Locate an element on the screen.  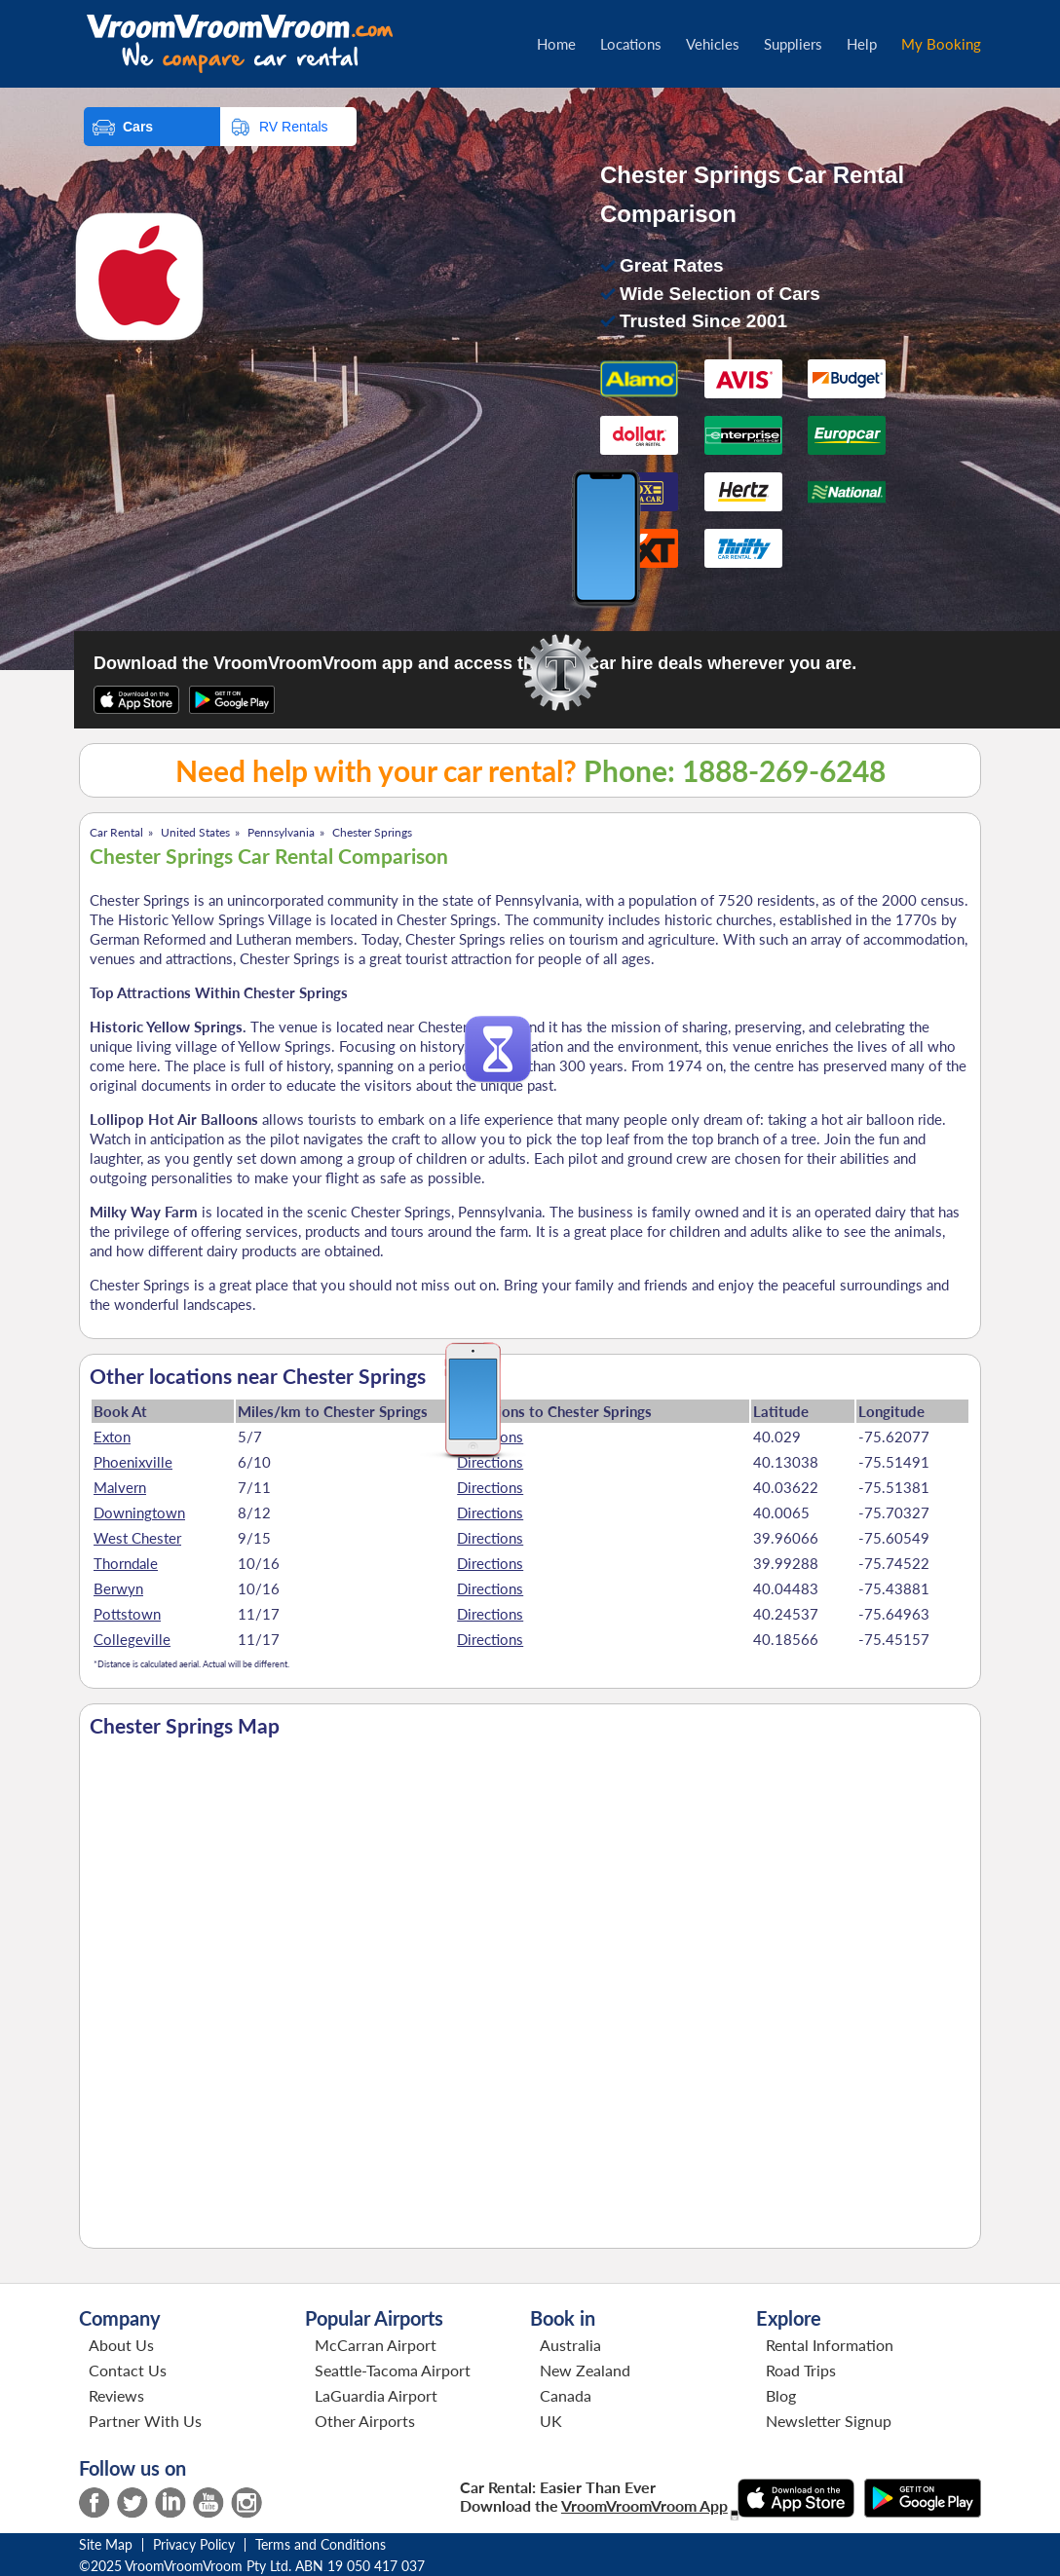
access text behavior settings in iMovie is located at coordinates (560, 672).